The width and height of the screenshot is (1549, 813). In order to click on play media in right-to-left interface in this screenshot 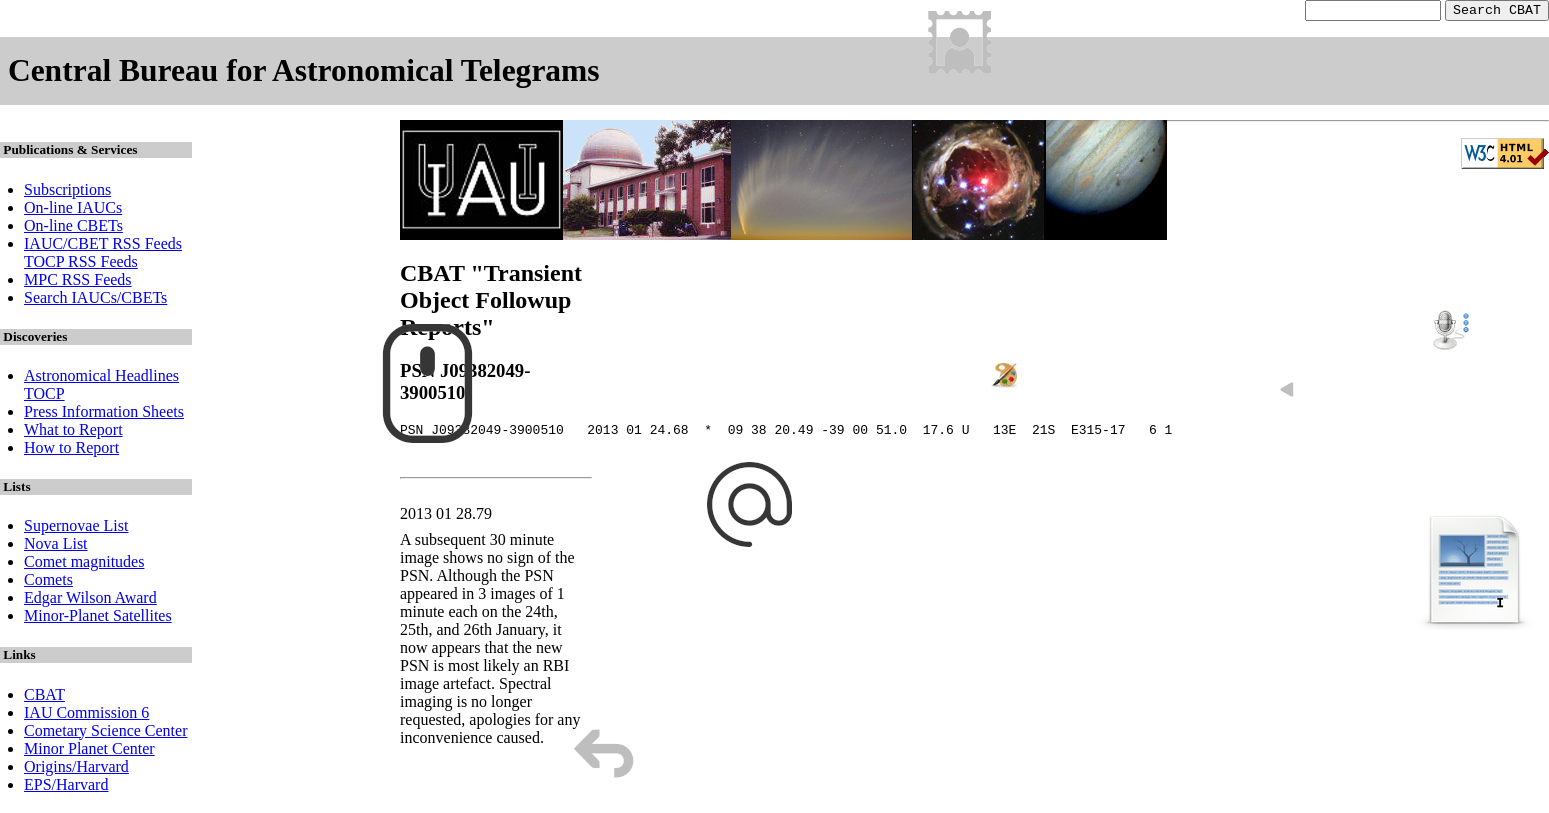, I will do `click(1287, 389)`.